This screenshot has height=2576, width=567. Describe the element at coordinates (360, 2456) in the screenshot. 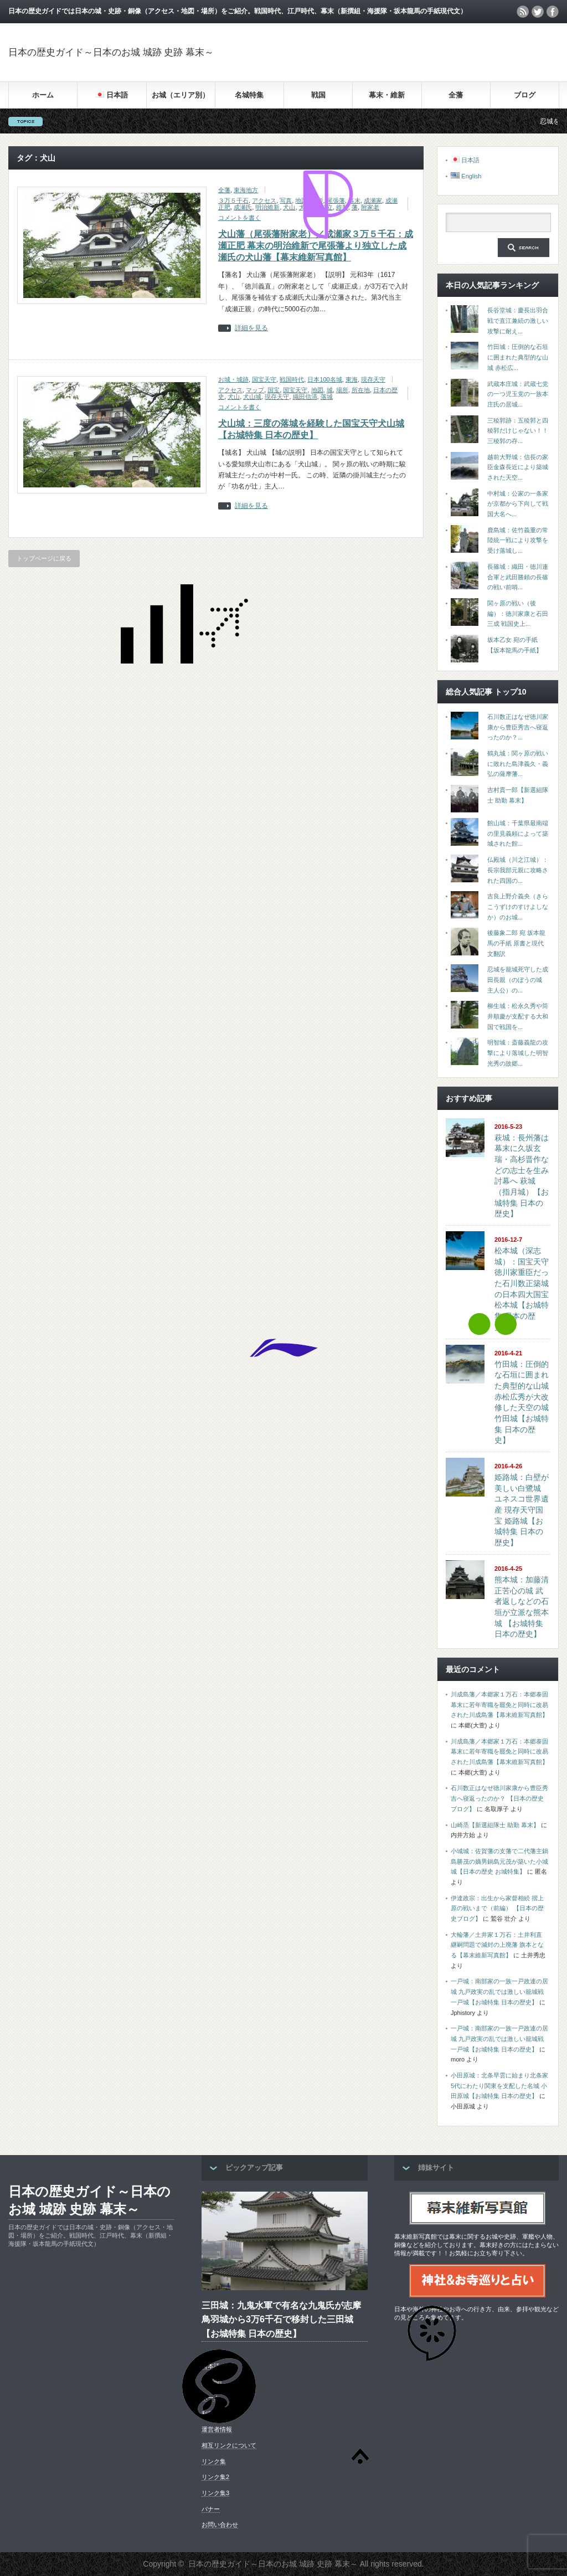

I see `upptime status monitoring service logo` at that location.